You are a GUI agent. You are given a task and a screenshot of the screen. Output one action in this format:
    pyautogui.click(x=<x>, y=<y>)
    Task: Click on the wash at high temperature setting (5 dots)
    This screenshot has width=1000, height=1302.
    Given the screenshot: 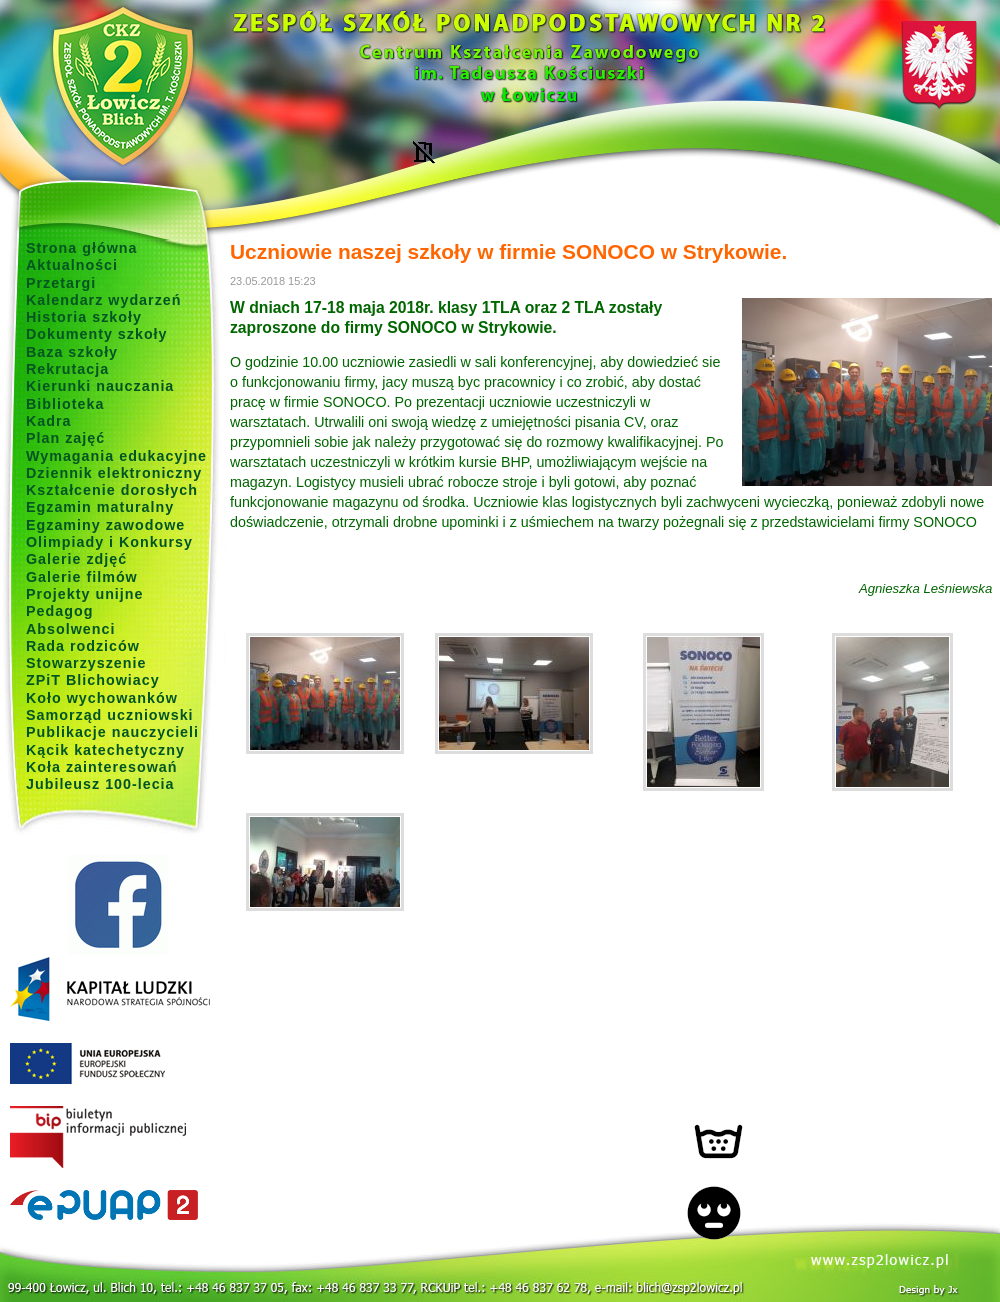 What is the action you would take?
    pyautogui.click(x=718, y=1141)
    